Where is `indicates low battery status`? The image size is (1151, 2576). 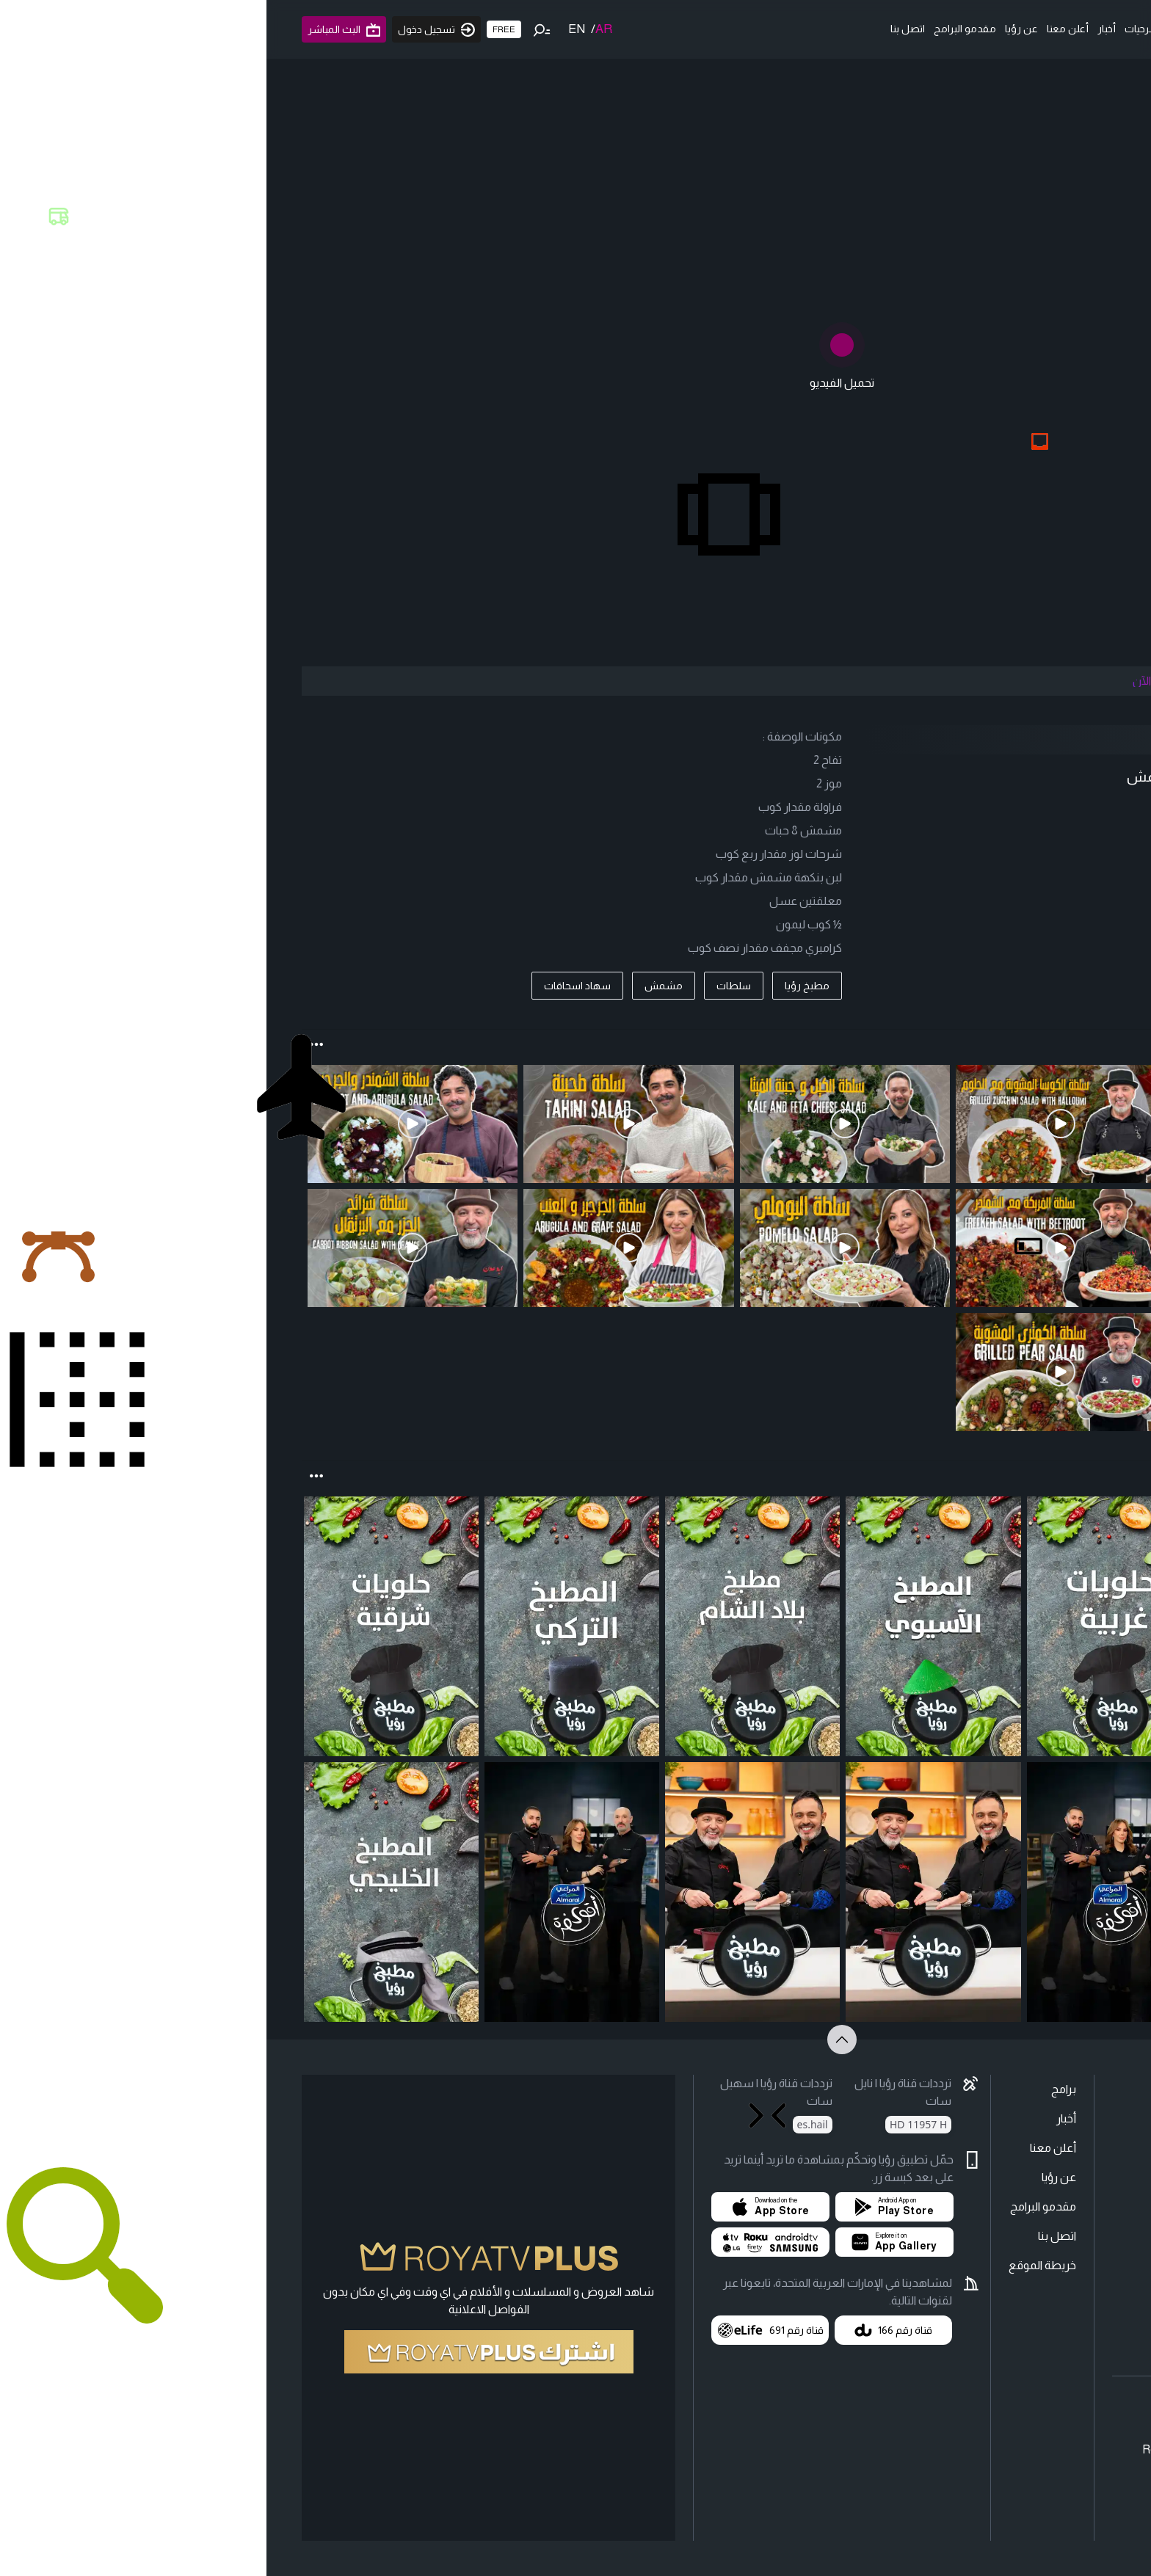
indicates low battery status is located at coordinates (1028, 1246).